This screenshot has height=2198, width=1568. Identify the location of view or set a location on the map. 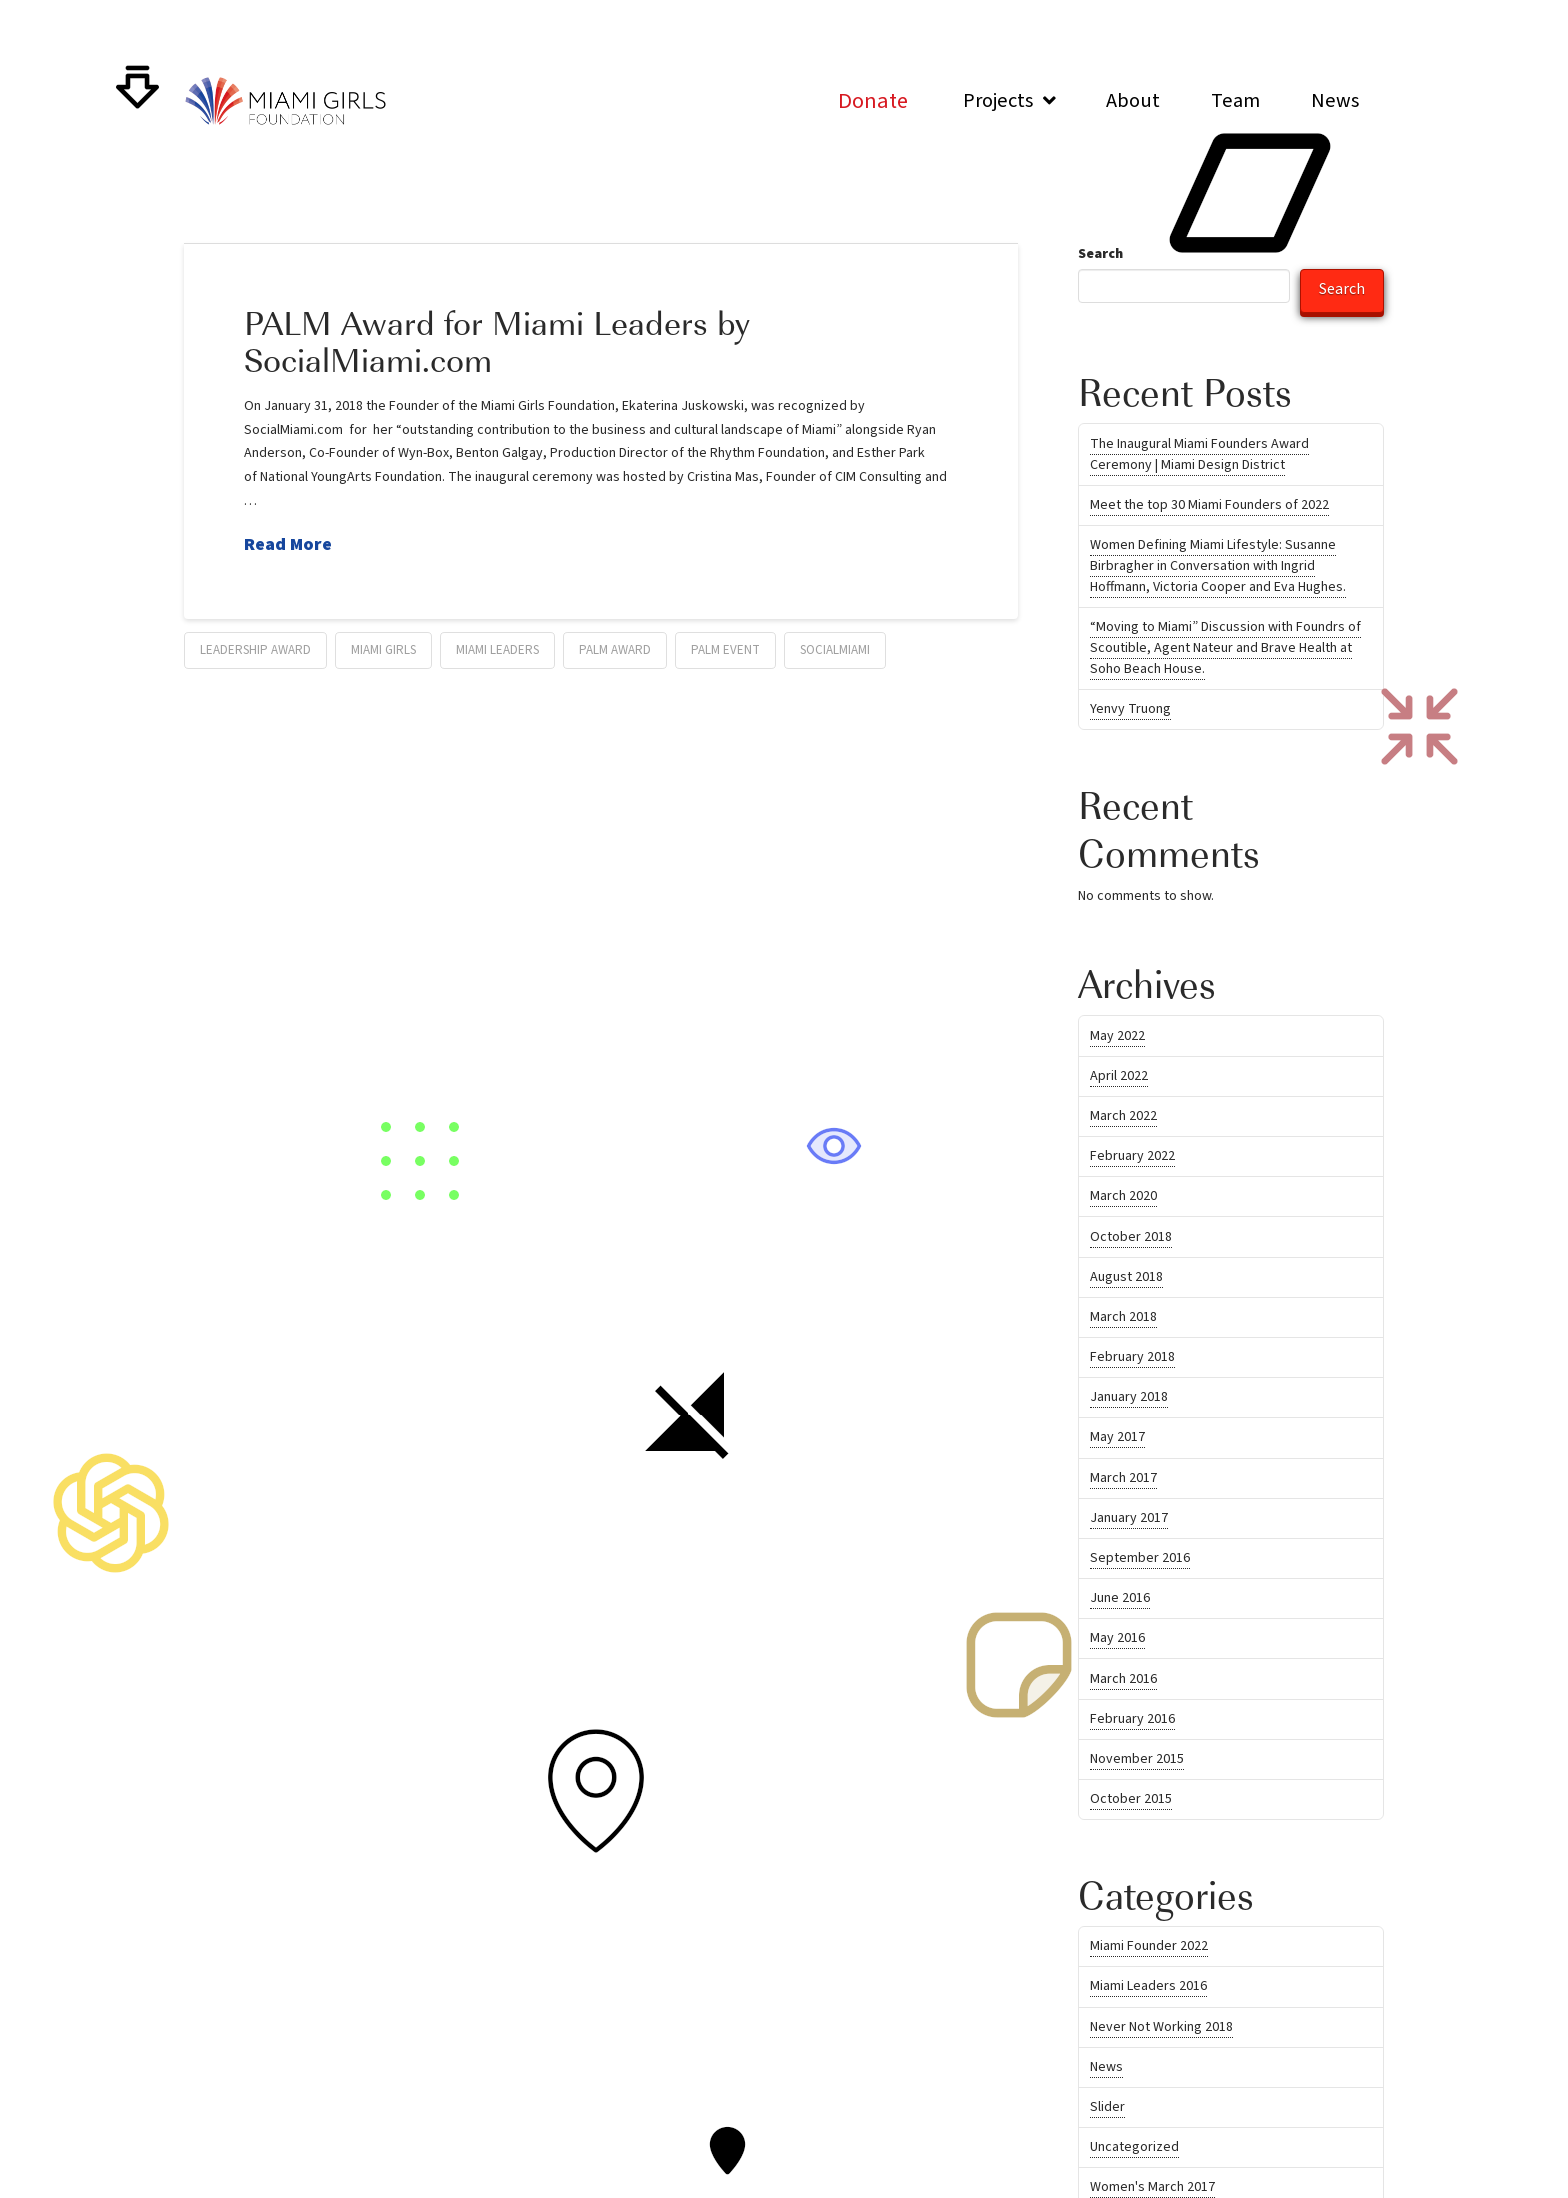
(596, 1791).